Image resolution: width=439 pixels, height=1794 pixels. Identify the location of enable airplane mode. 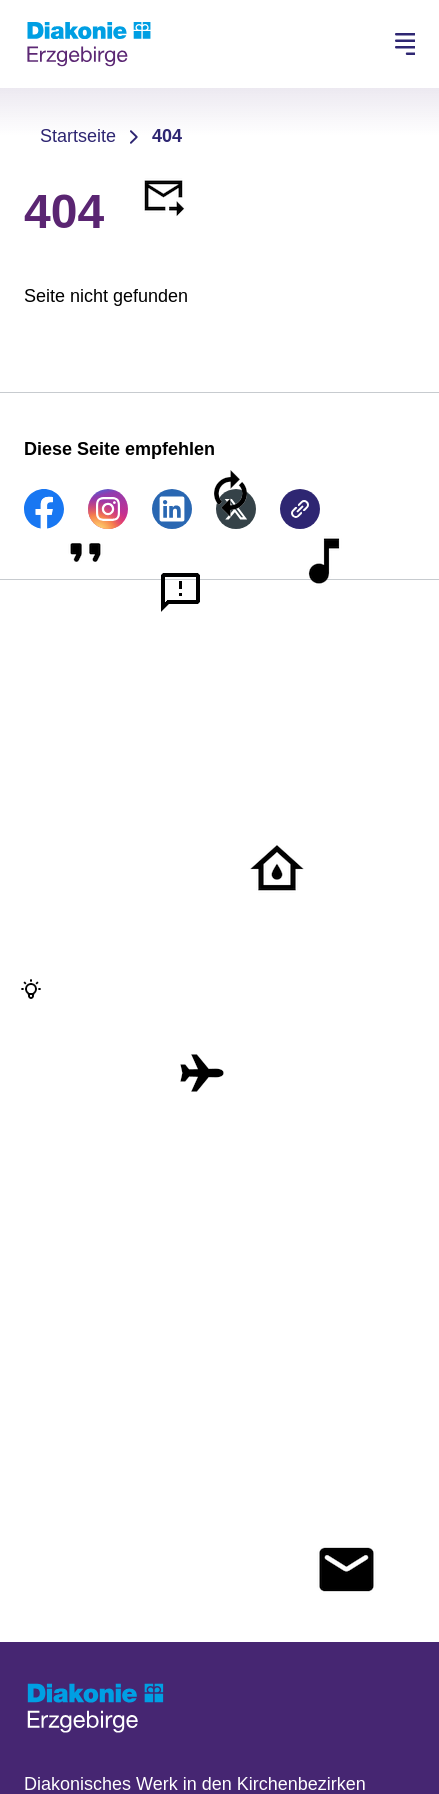
(202, 1073).